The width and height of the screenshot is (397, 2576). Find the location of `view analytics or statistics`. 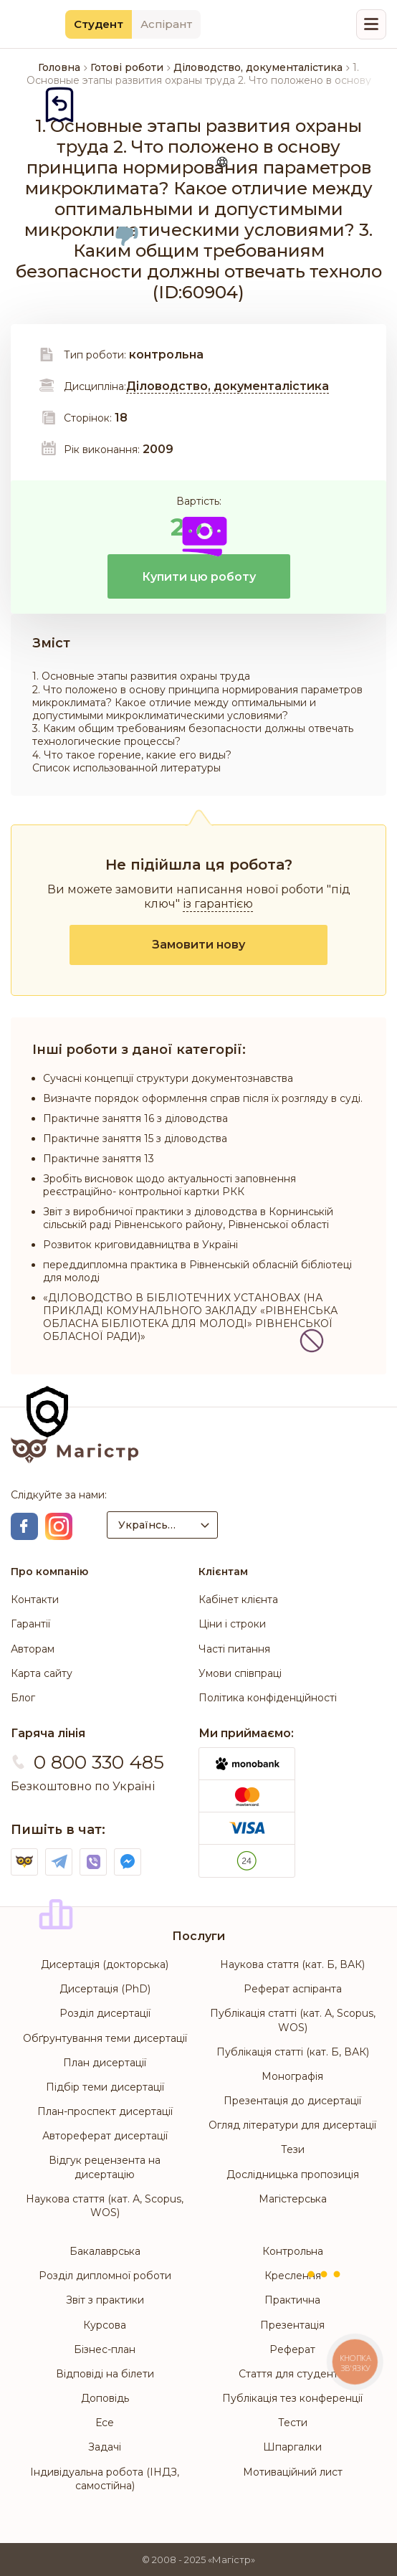

view analytics or statistics is located at coordinates (56, 1914).